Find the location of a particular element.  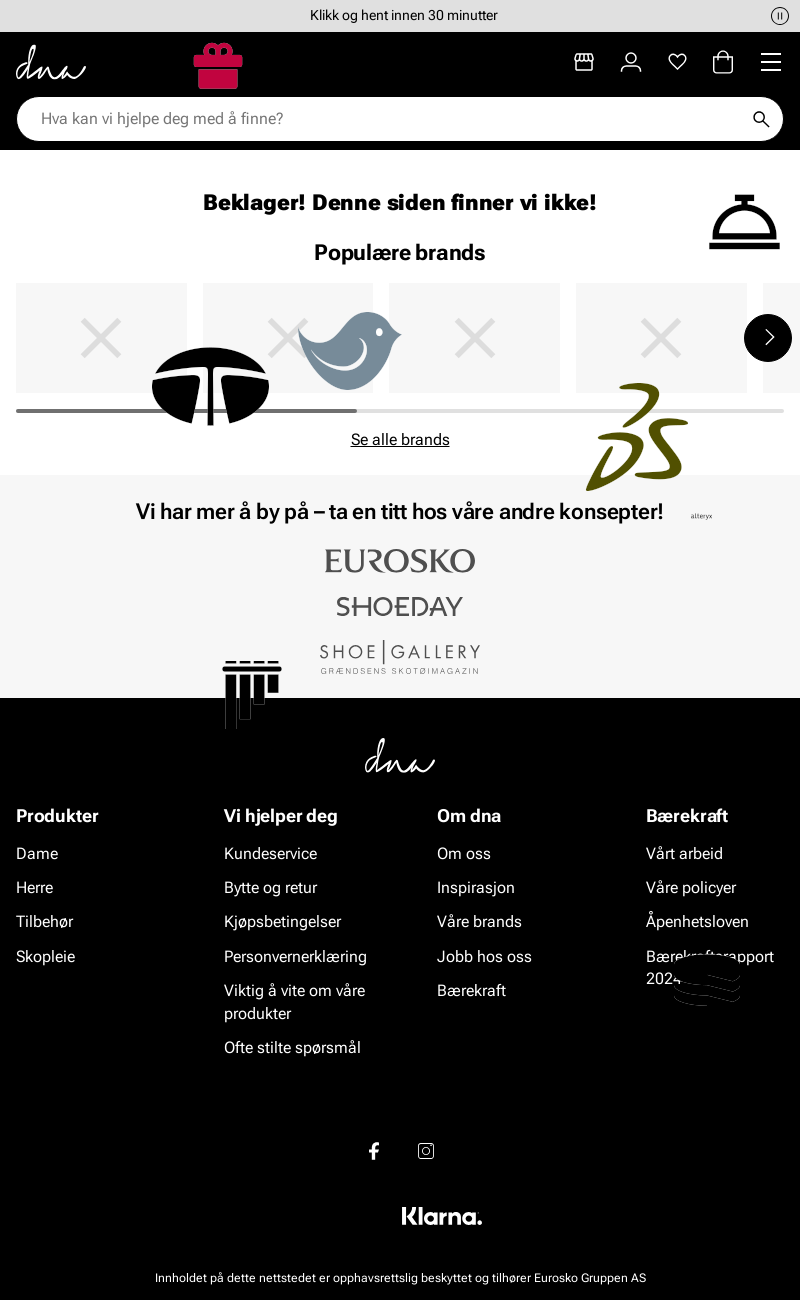

request customer service or support is located at coordinates (744, 223).